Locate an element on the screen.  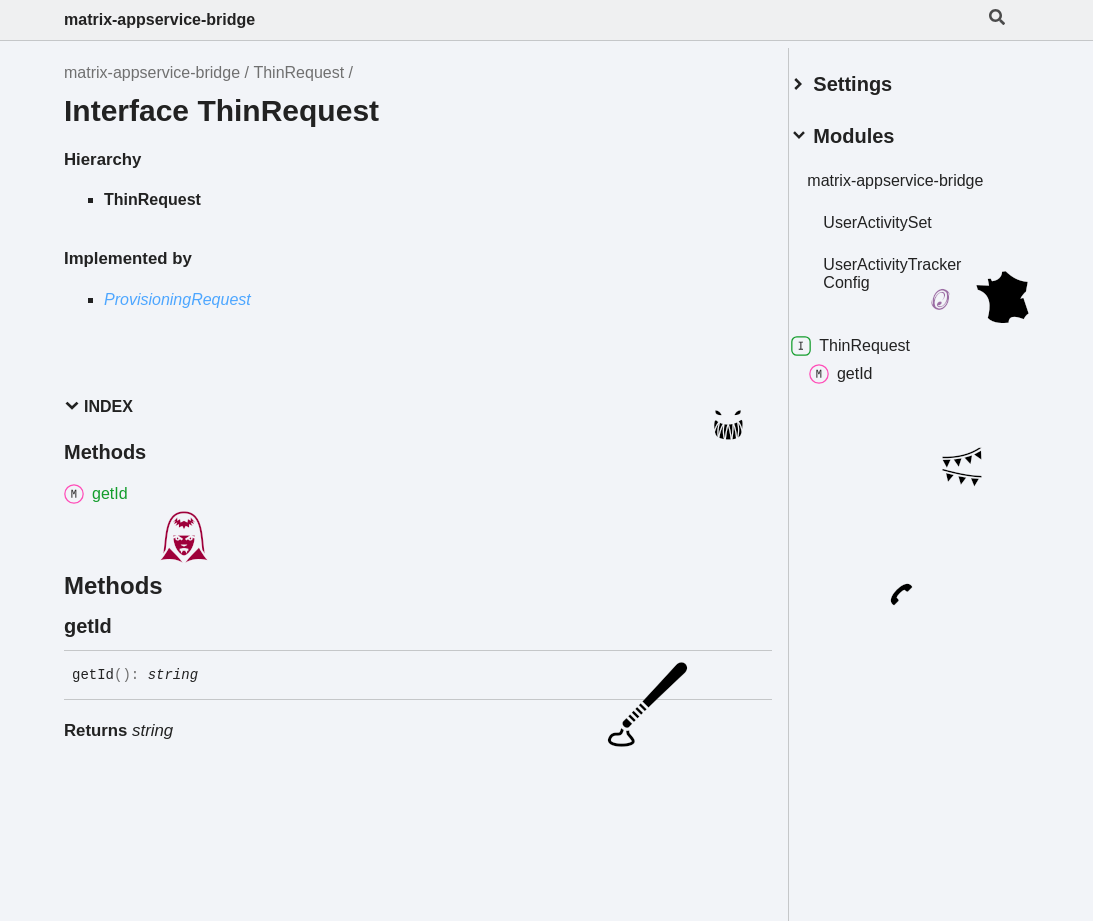
select female vampire character is located at coordinates (184, 537).